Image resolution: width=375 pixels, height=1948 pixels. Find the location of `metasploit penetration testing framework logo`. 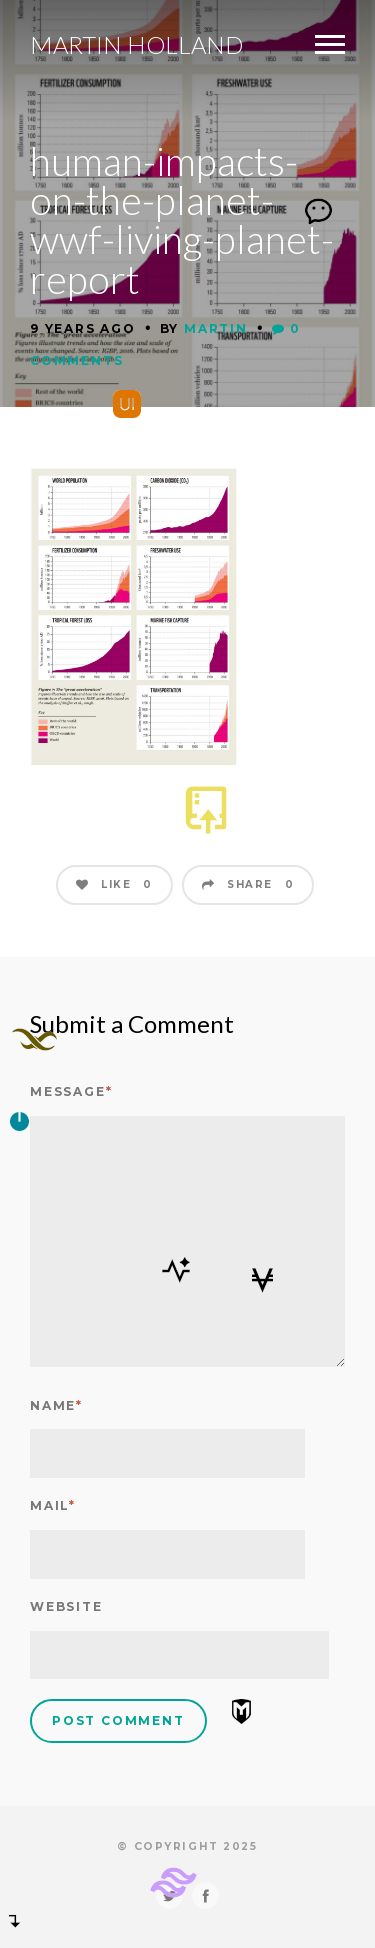

metasploit penetration testing framework logo is located at coordinates (241, 1711).